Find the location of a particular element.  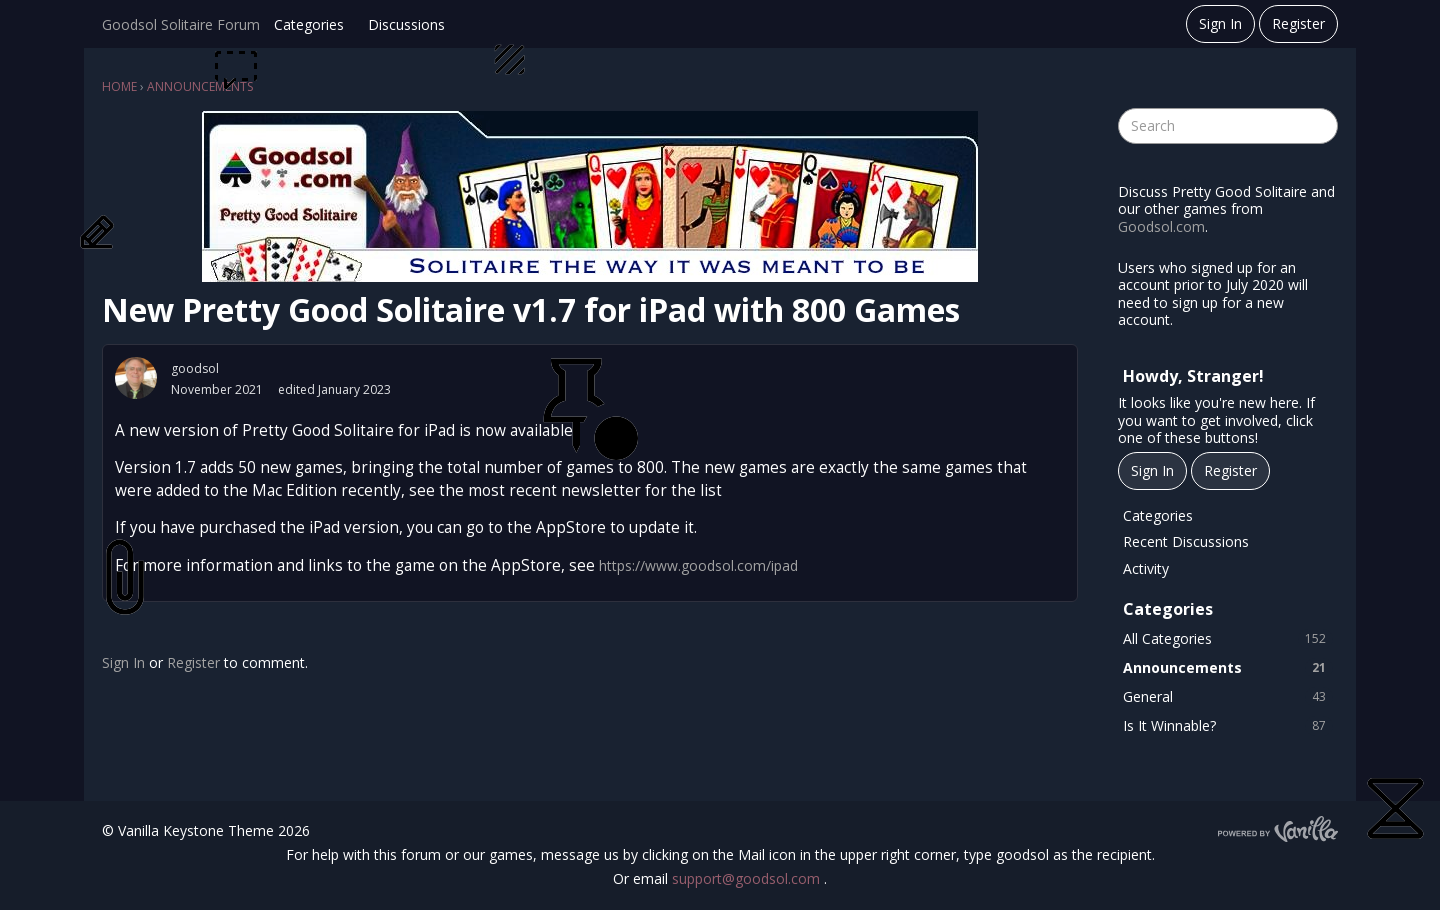

attach a file to your message is located at coordinates (125, 577).